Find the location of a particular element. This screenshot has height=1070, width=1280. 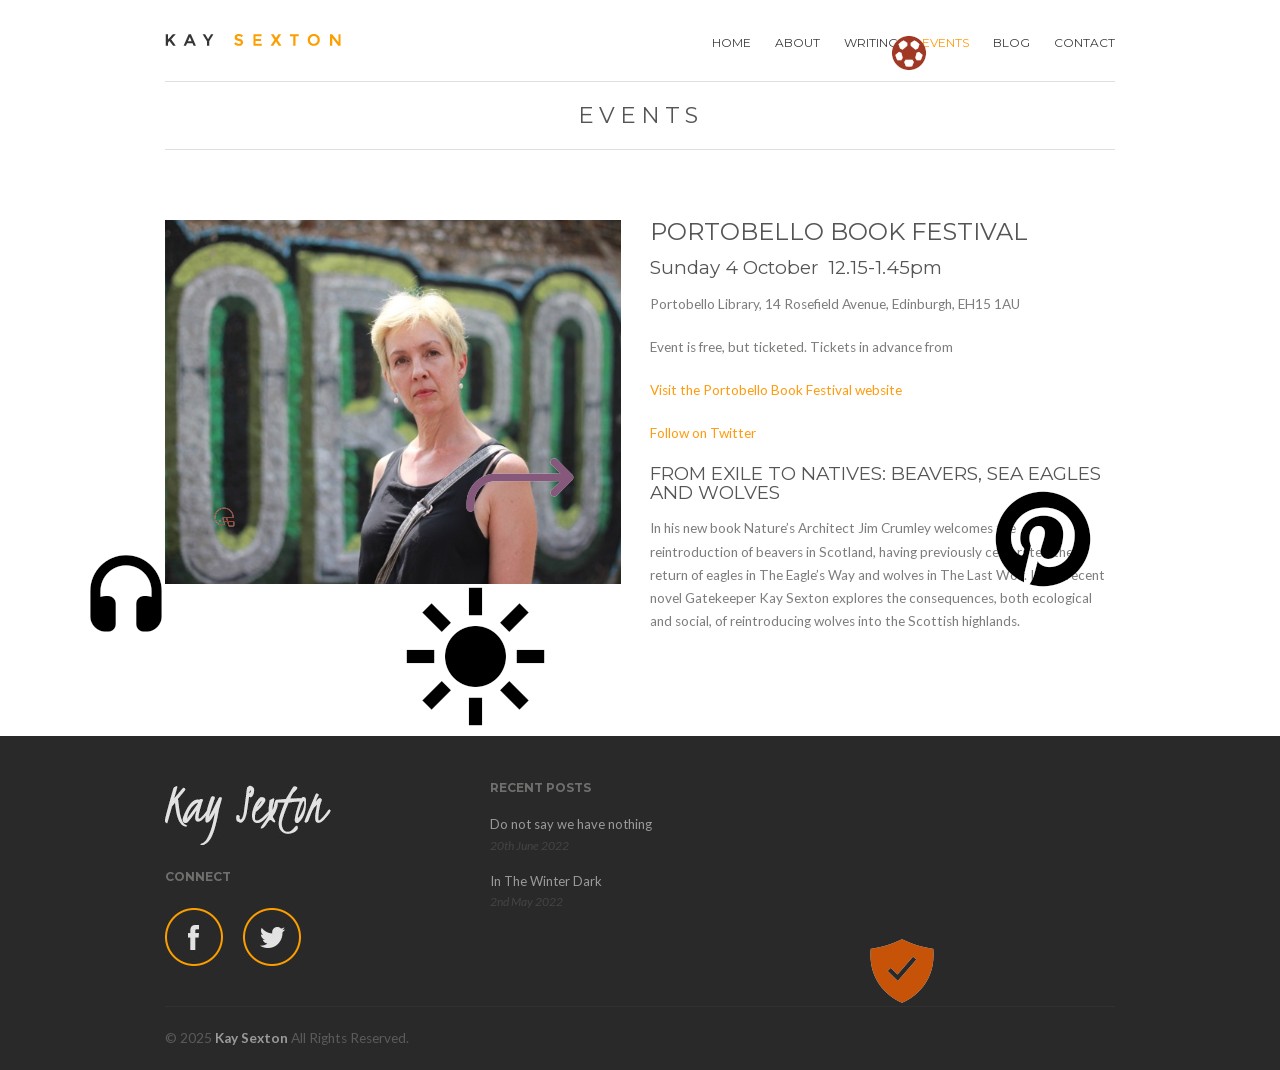

access football or sports content is located at coordinates (224, 517).